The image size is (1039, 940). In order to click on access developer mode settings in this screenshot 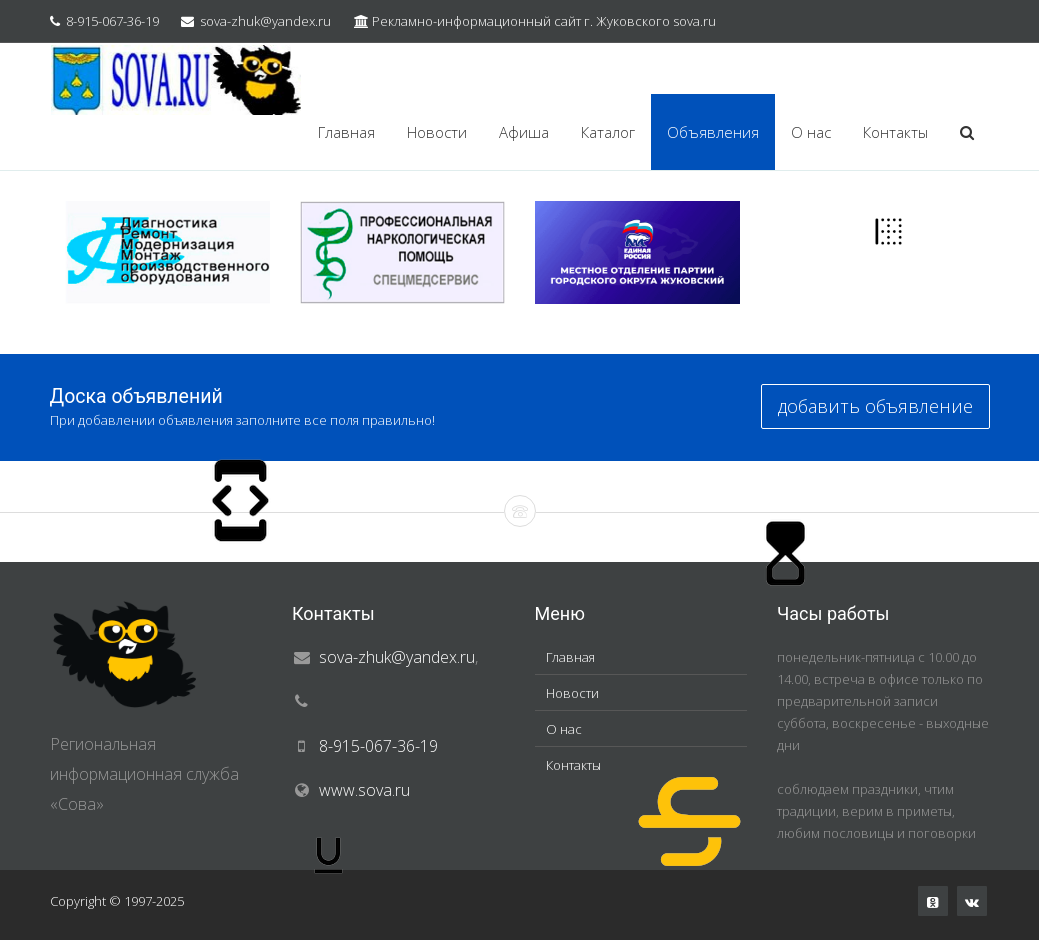, I will do `click(240, 500)`.